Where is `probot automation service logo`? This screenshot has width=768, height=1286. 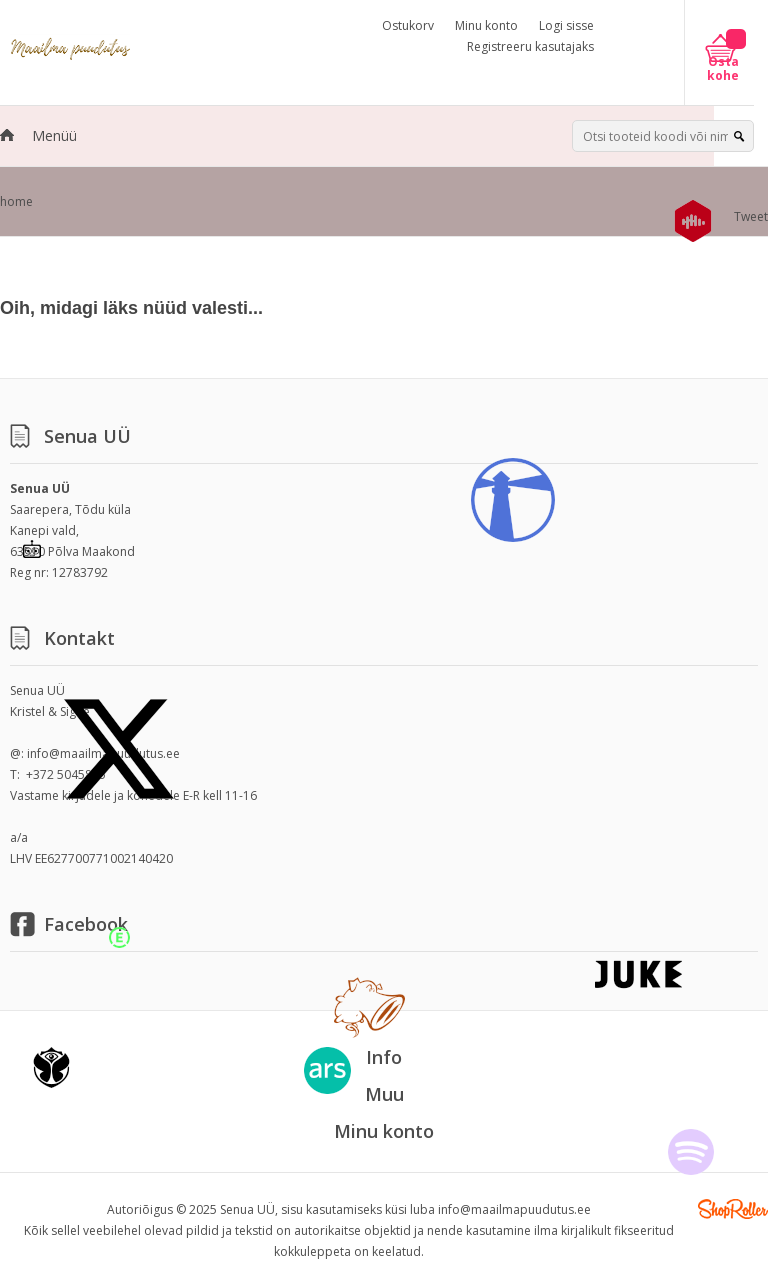
probot automation service logo is located at coordinates (32, 549).